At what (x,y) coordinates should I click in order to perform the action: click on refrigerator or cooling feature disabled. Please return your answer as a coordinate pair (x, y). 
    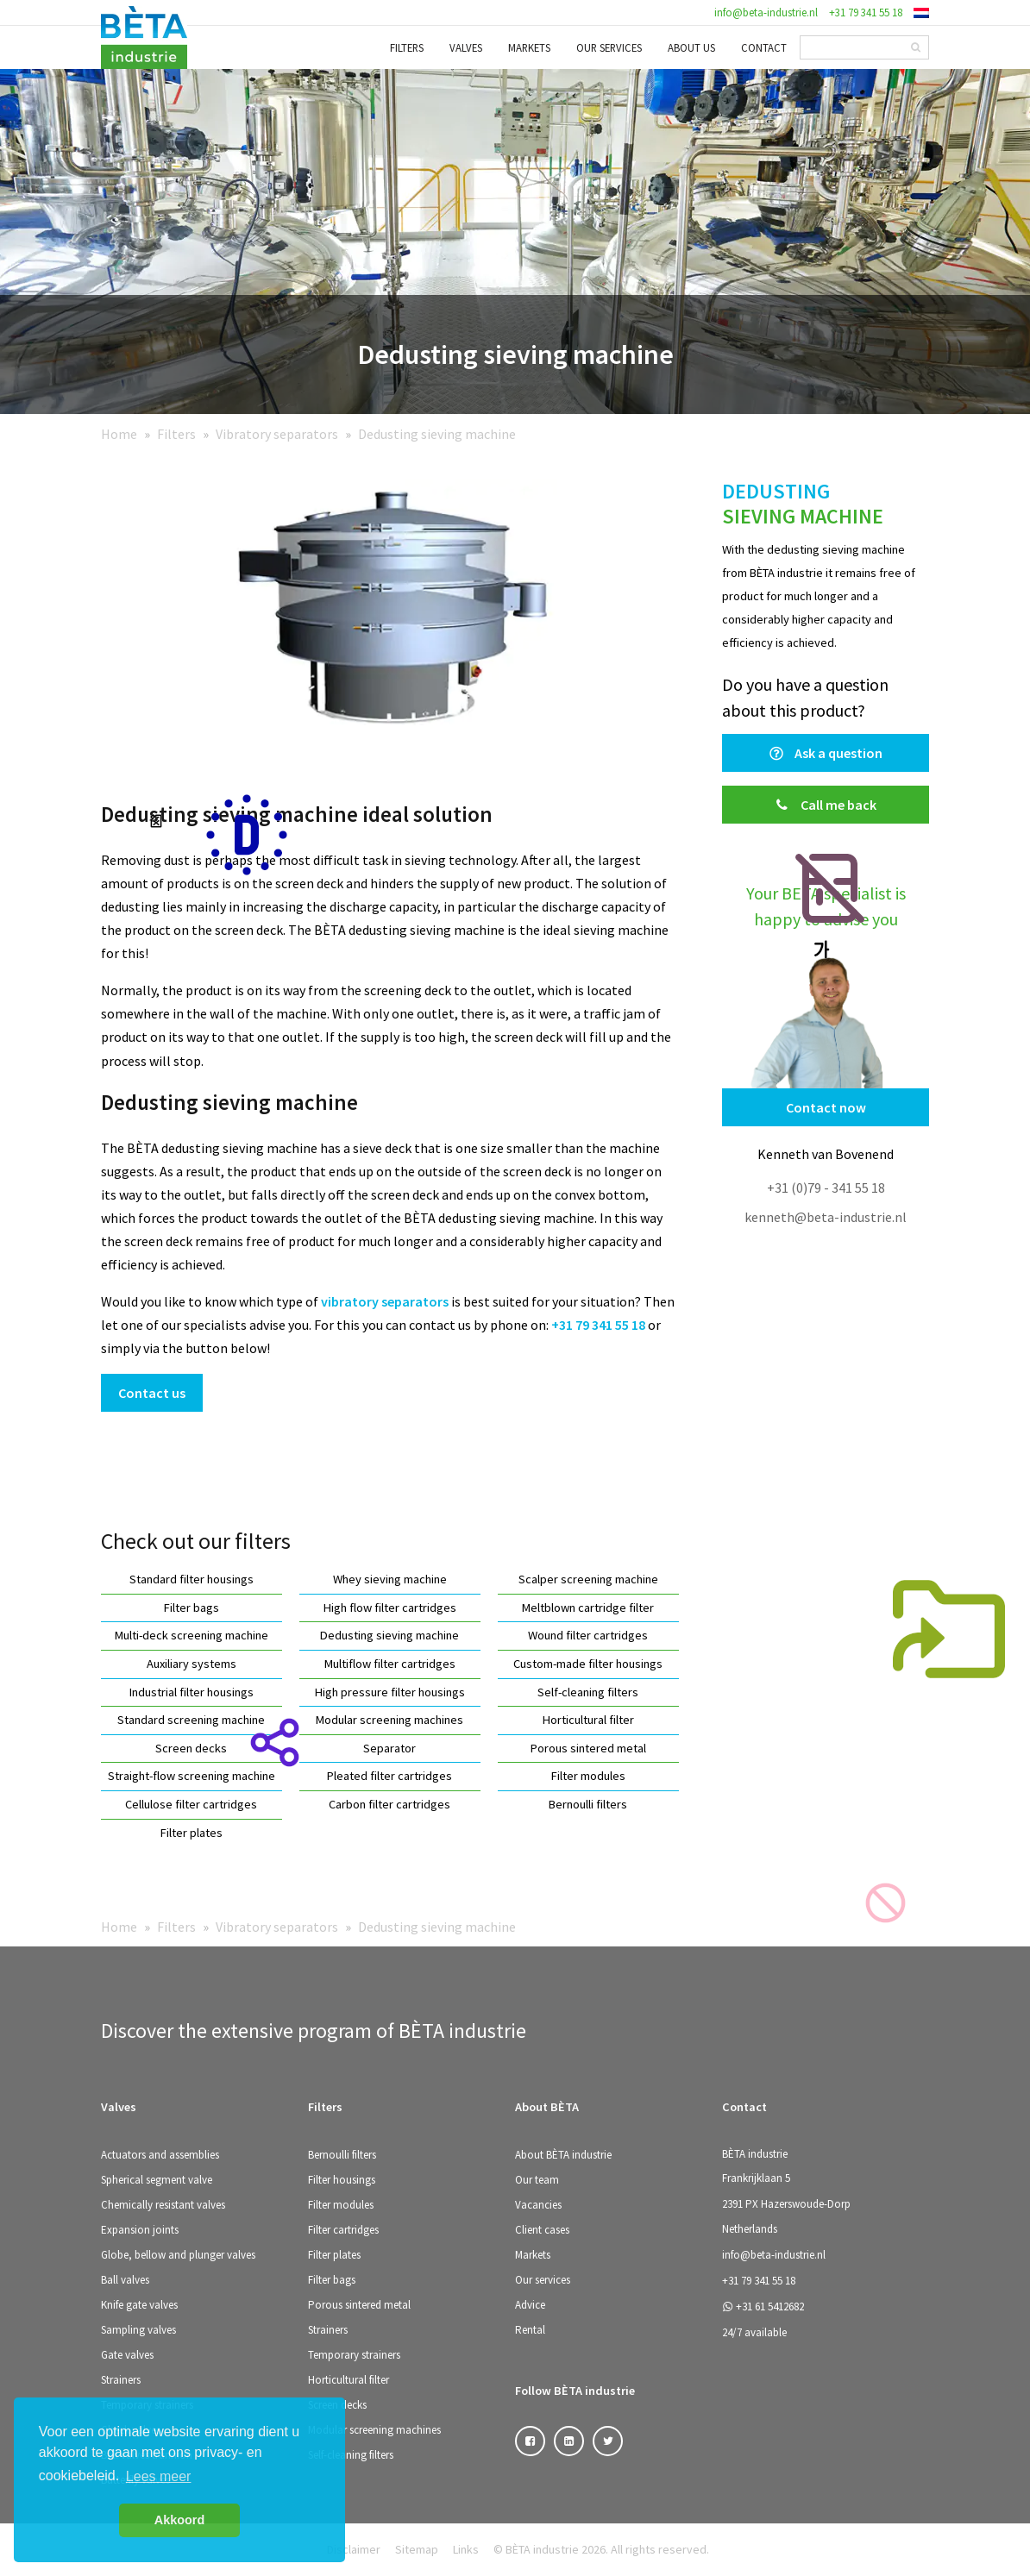
    Looking at the image, I should click on (830, 888).